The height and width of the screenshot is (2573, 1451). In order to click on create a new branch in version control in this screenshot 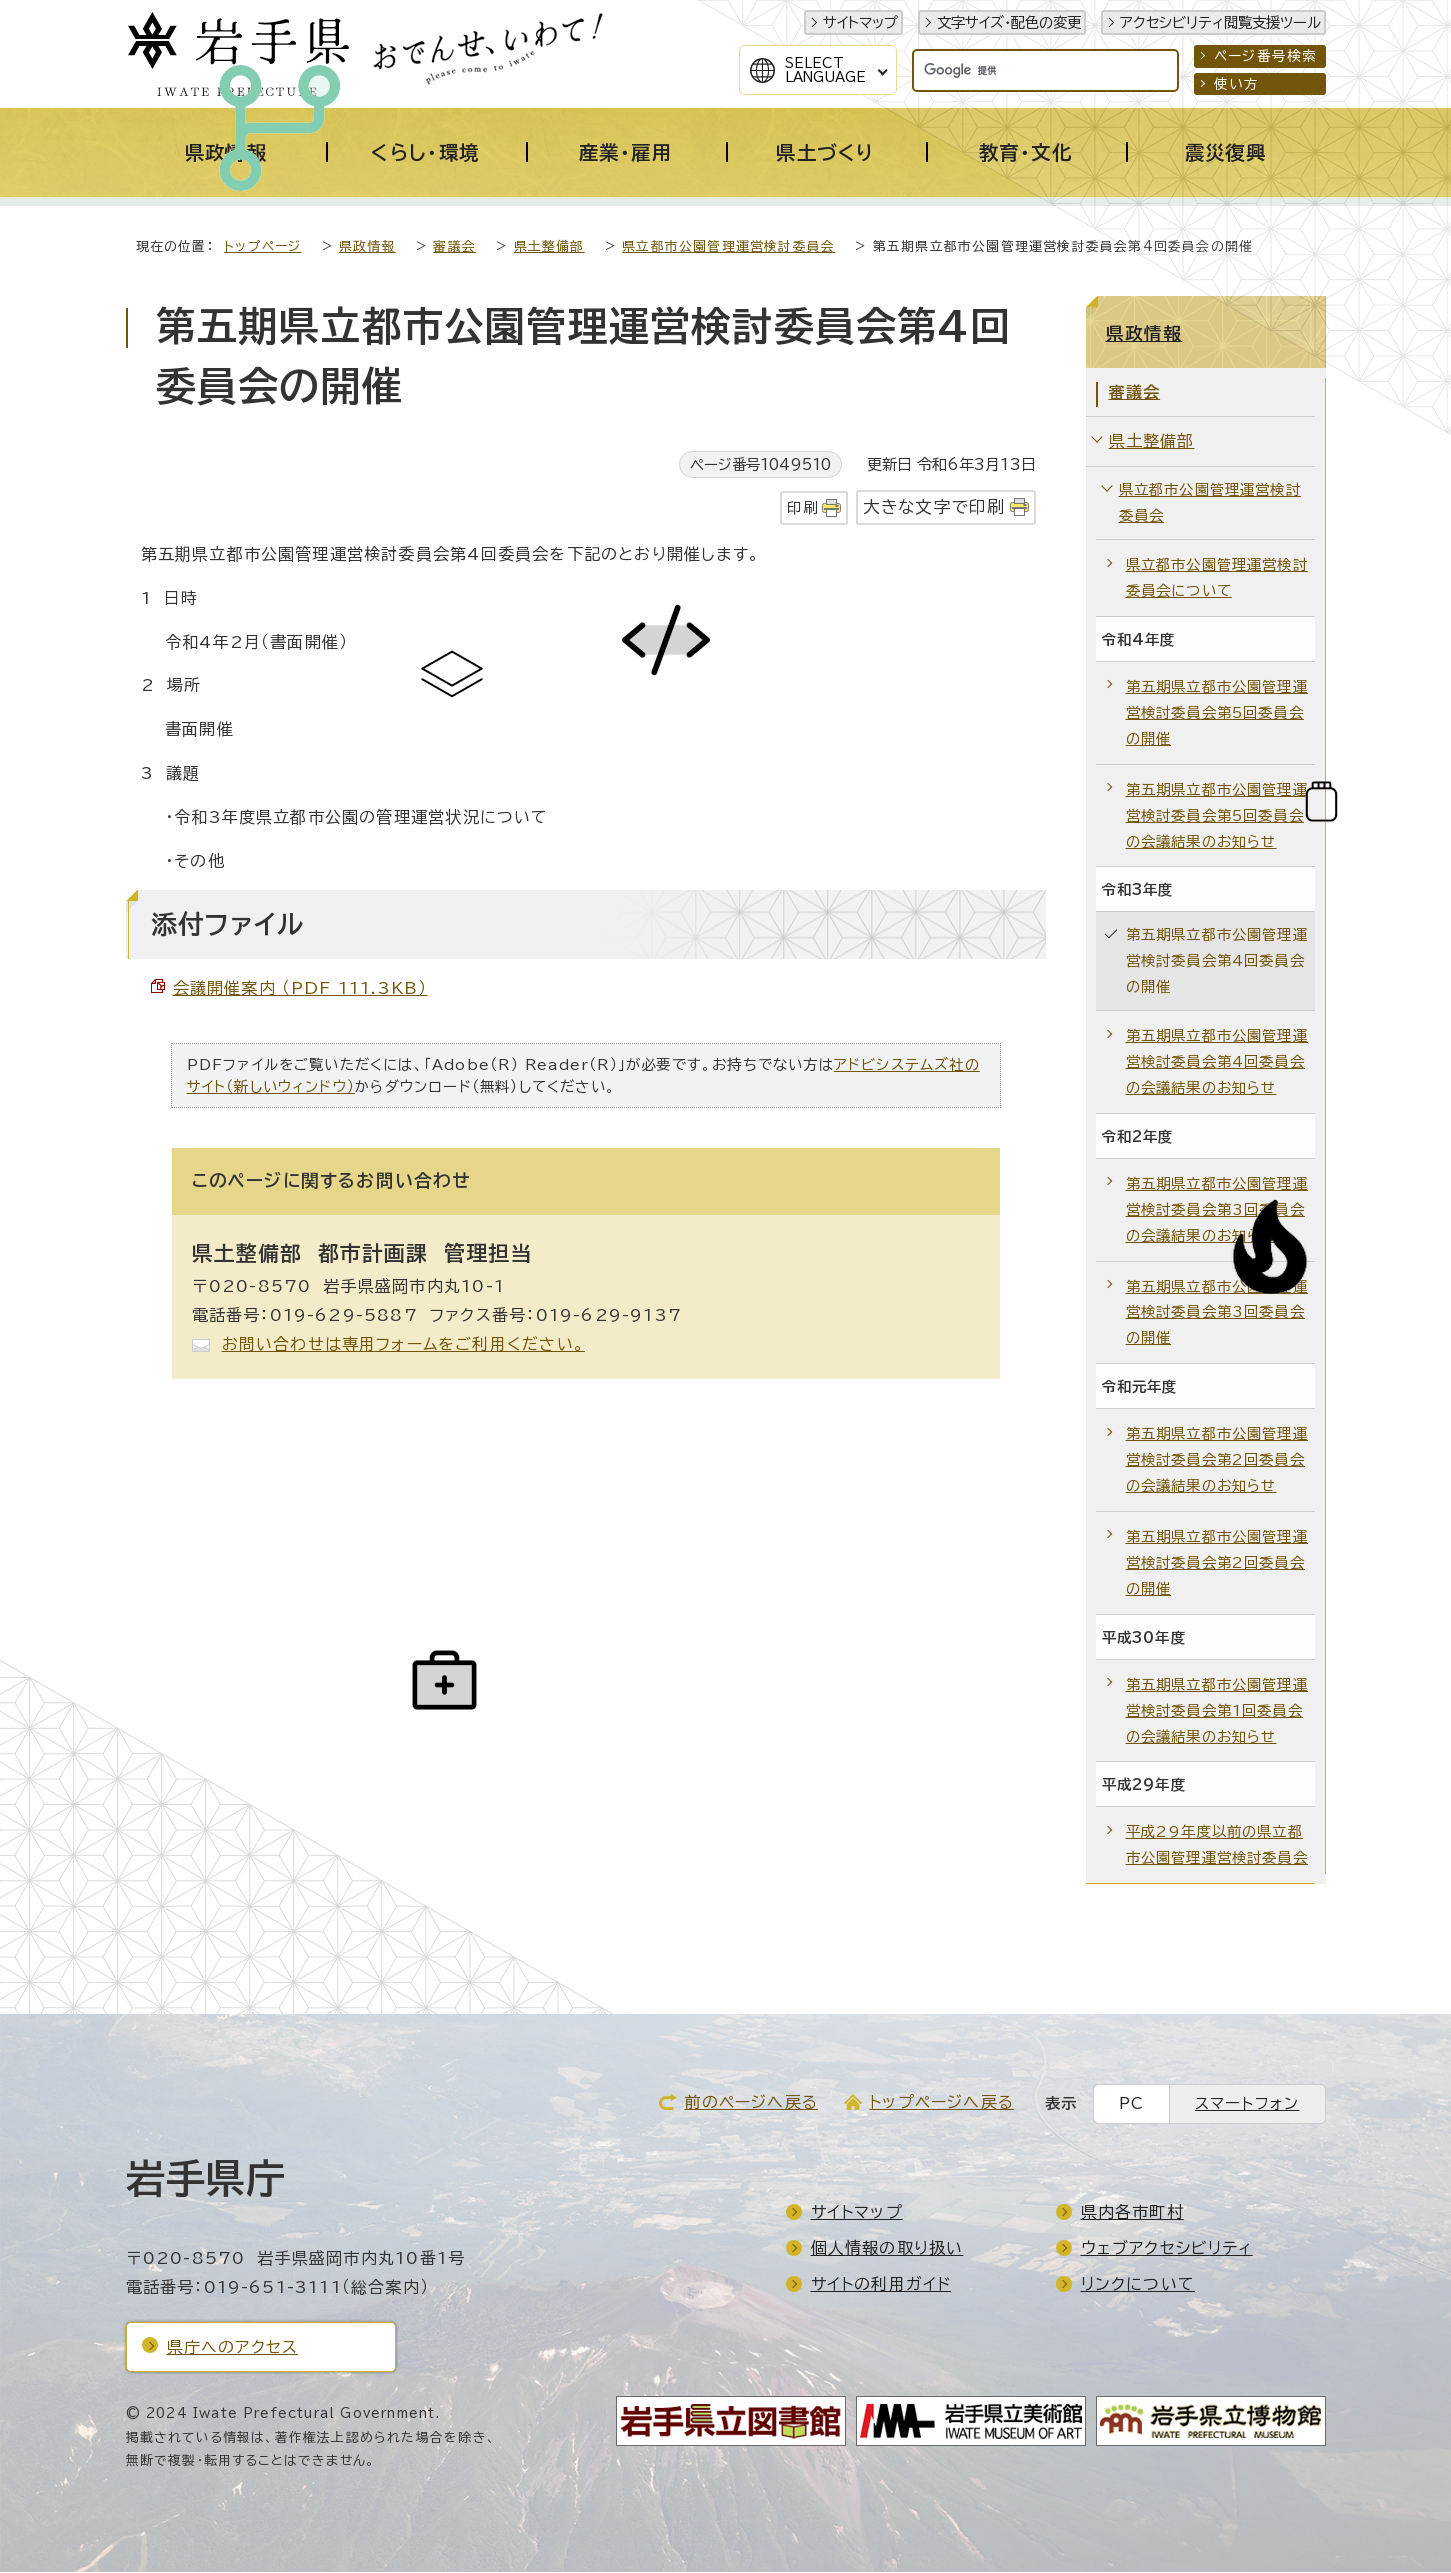, I will do `click(272, 128)`.